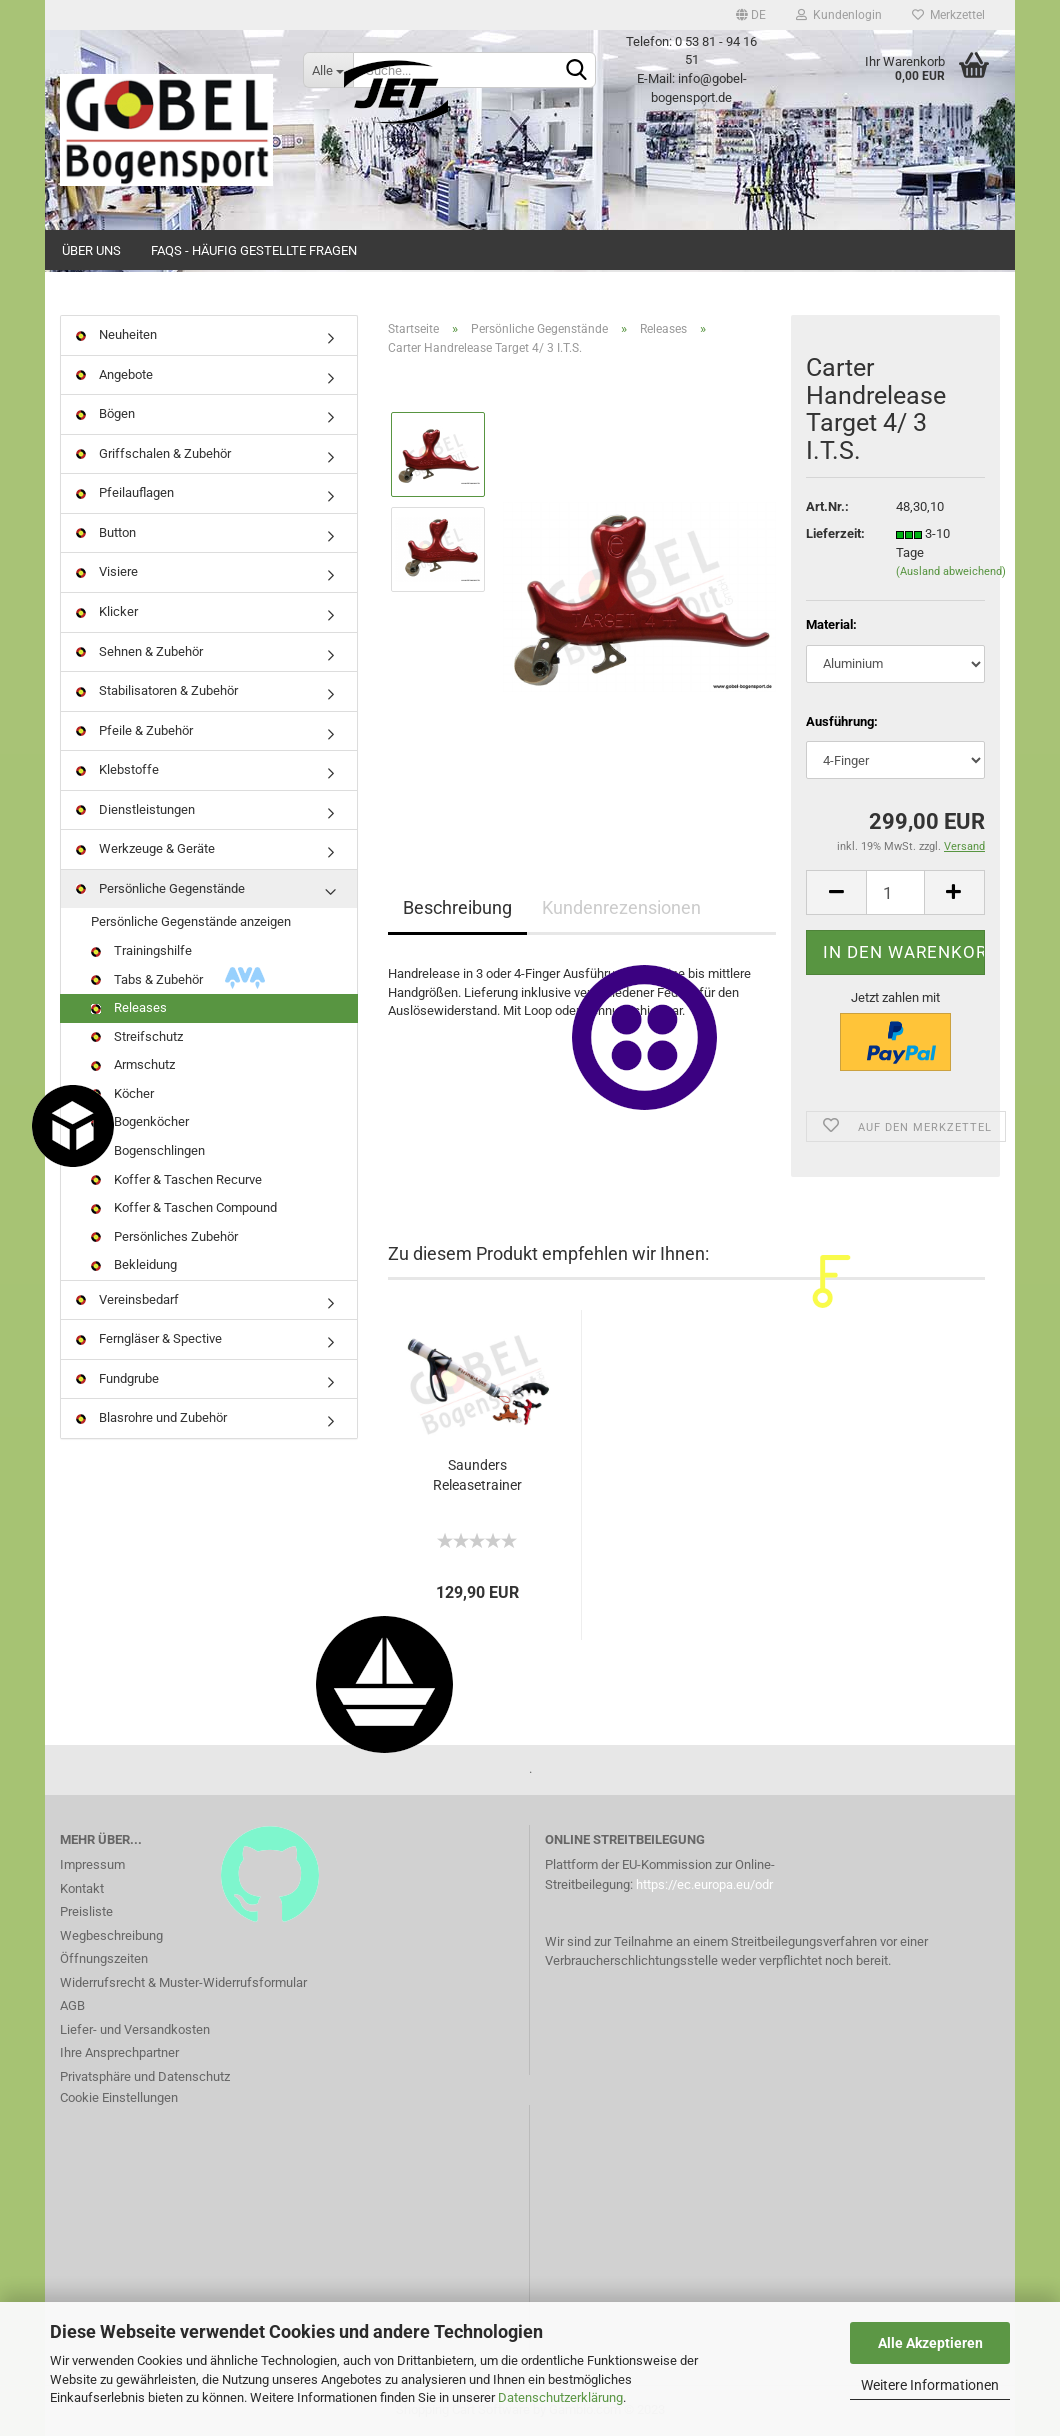 The height and width of the screenshot is (2436, 1060). Describe the element at coordinates (831, 1281) in the screenshot. I see `open Electron Fiddle app` at that location.